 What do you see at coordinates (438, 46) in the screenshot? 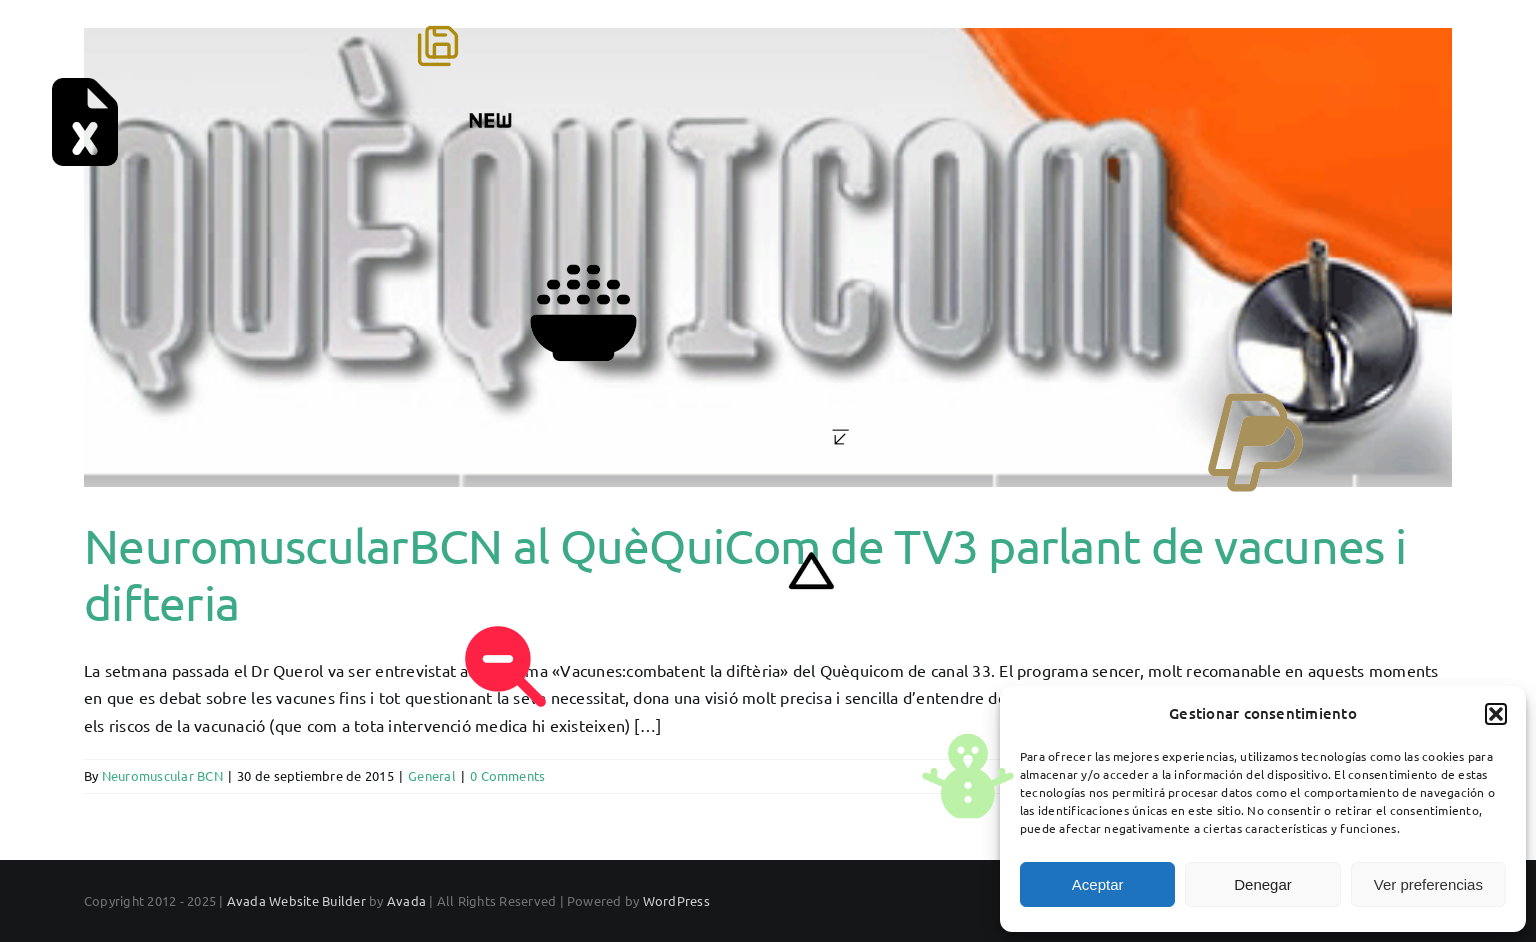
I see `save all open files at once` at bounding box center [438, 46].